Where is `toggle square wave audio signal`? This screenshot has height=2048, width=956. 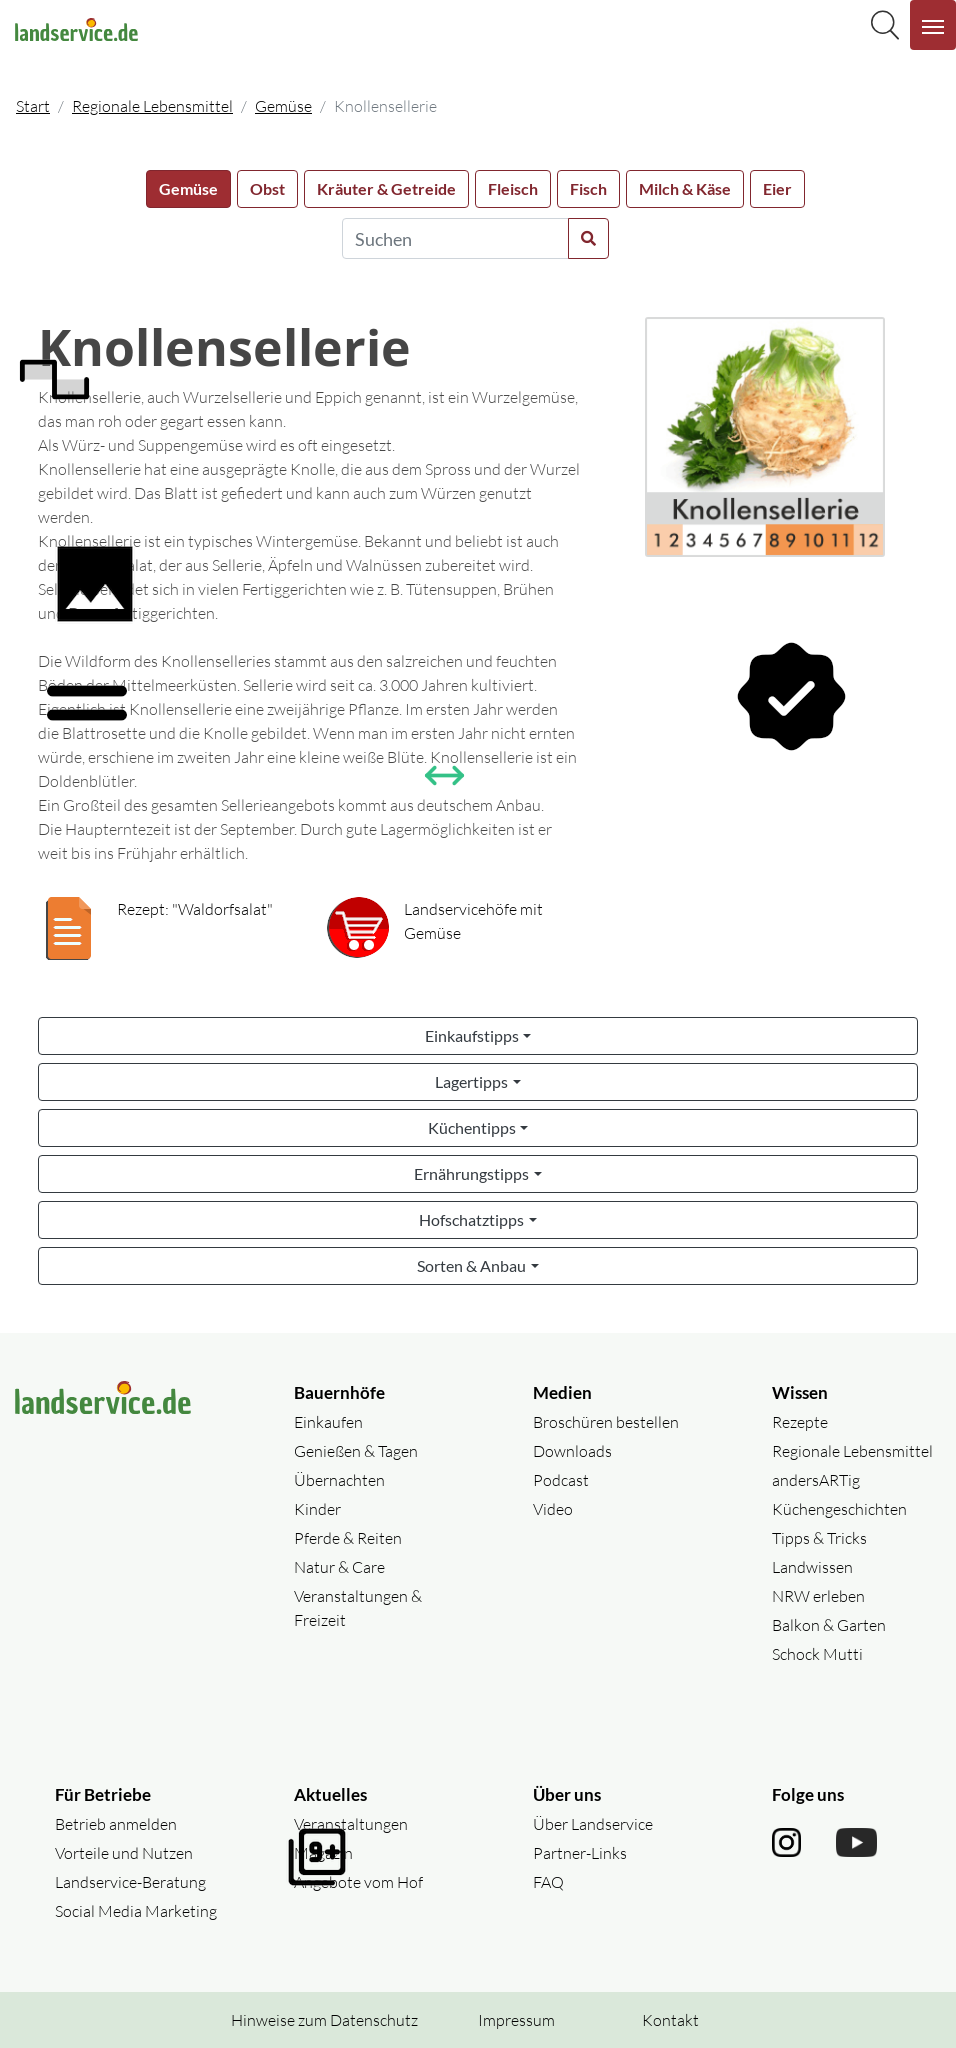 toggle square wave audio signal is located at coordinates (54, 379).